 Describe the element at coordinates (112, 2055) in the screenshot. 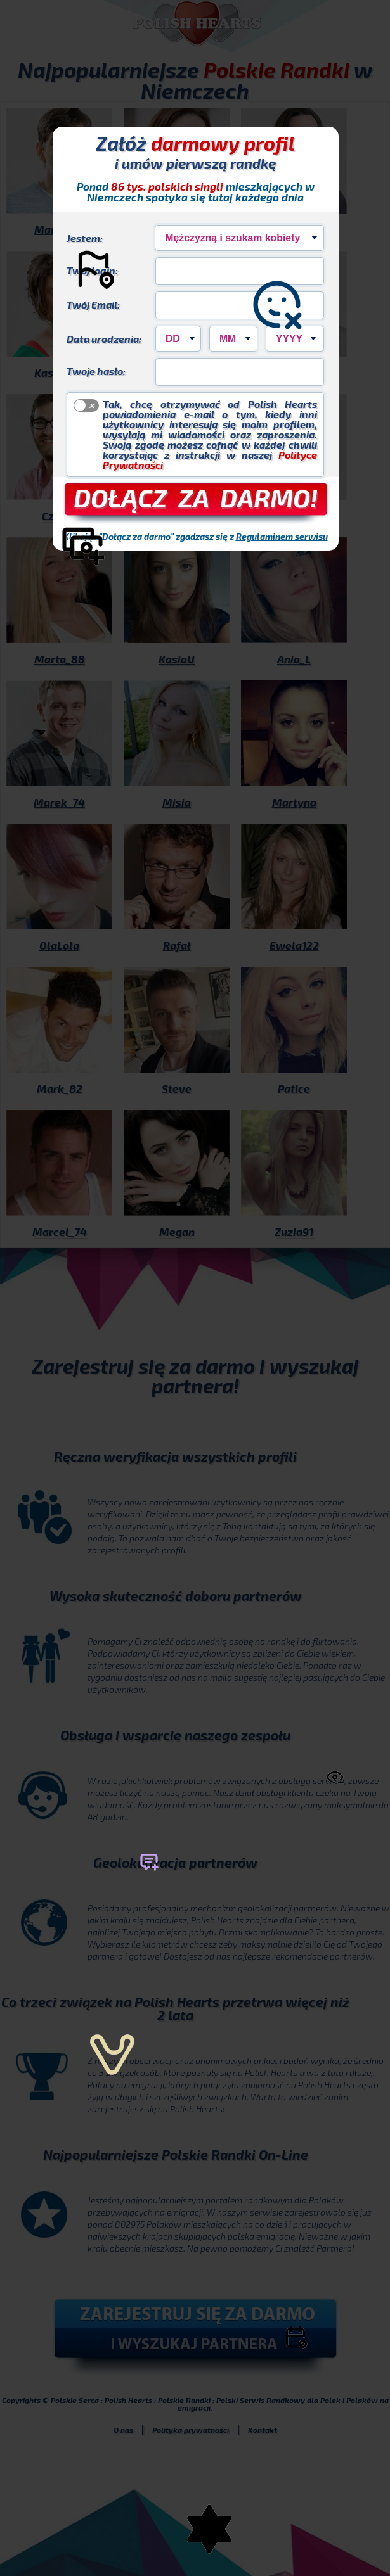

I see `open vivaldi browser` at that location.